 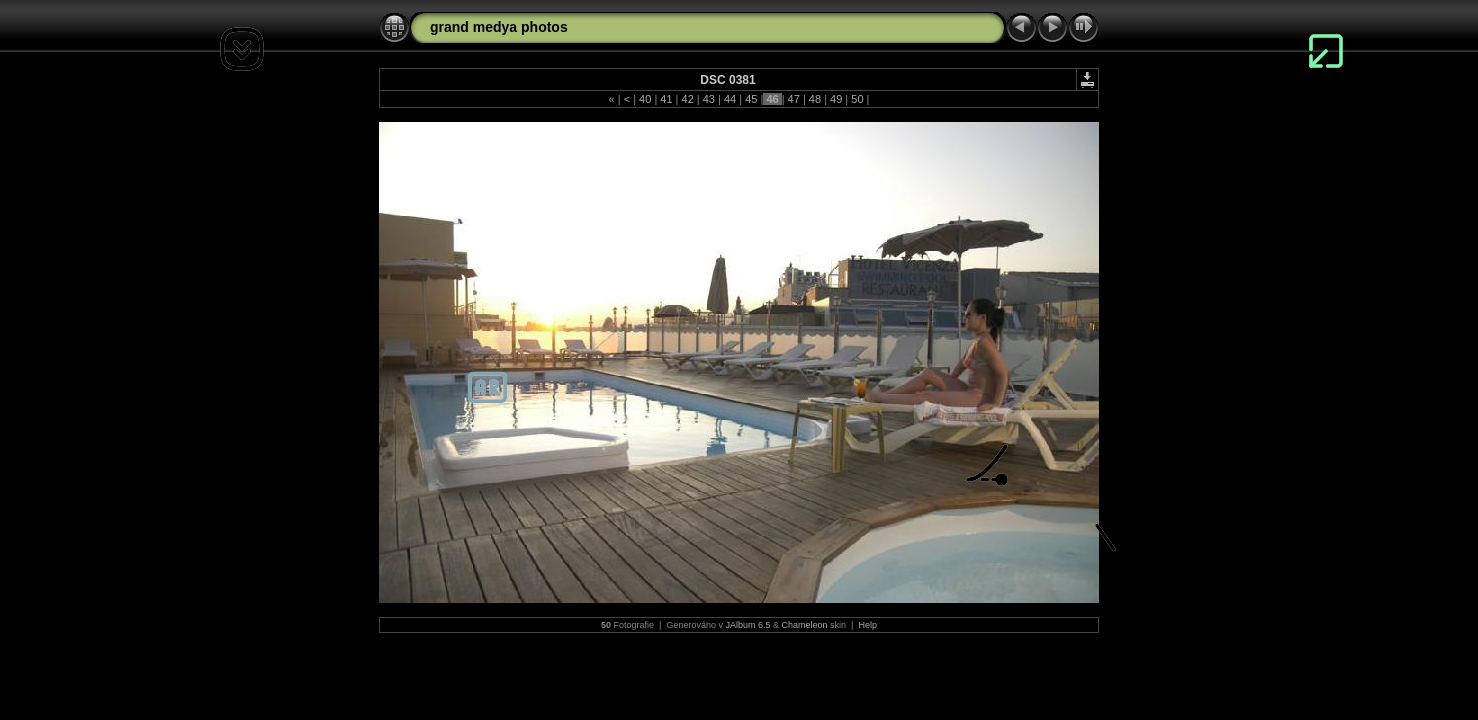 What do you see at coordinates (987, 465) in the screenshot?
I see `adjust ease-in animation curve` at bounding box center [987, 465].